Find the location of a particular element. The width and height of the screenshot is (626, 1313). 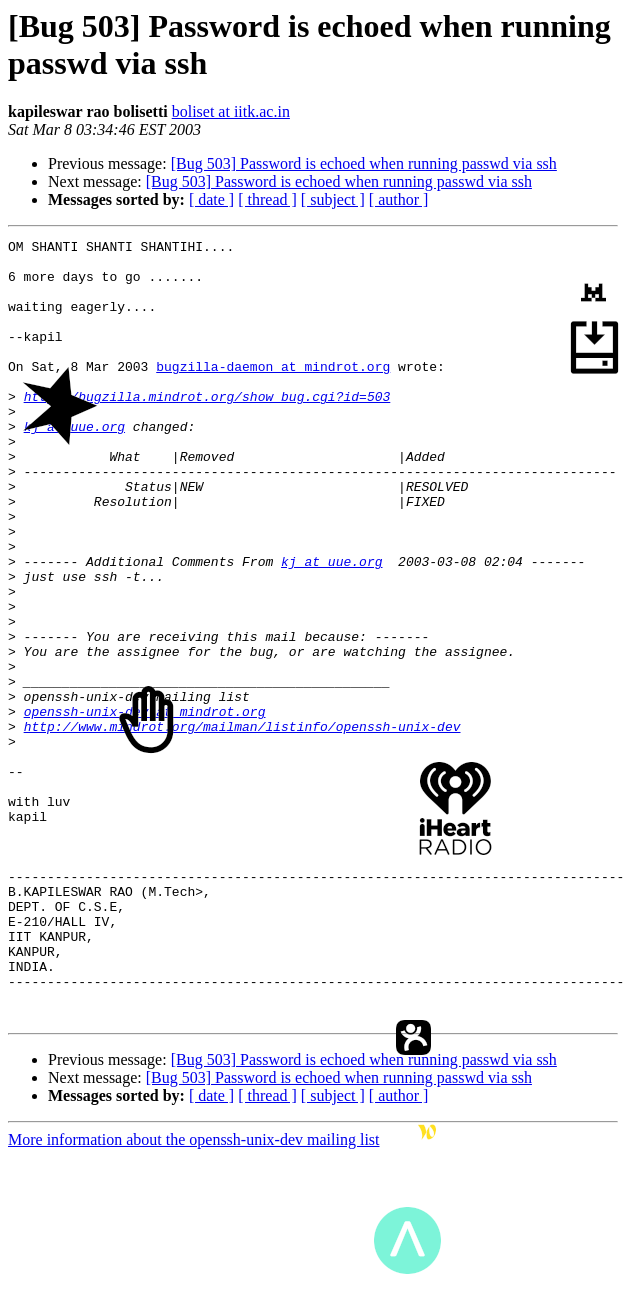

open the Spreaker podcast platform is located at coordinates (60, 406).